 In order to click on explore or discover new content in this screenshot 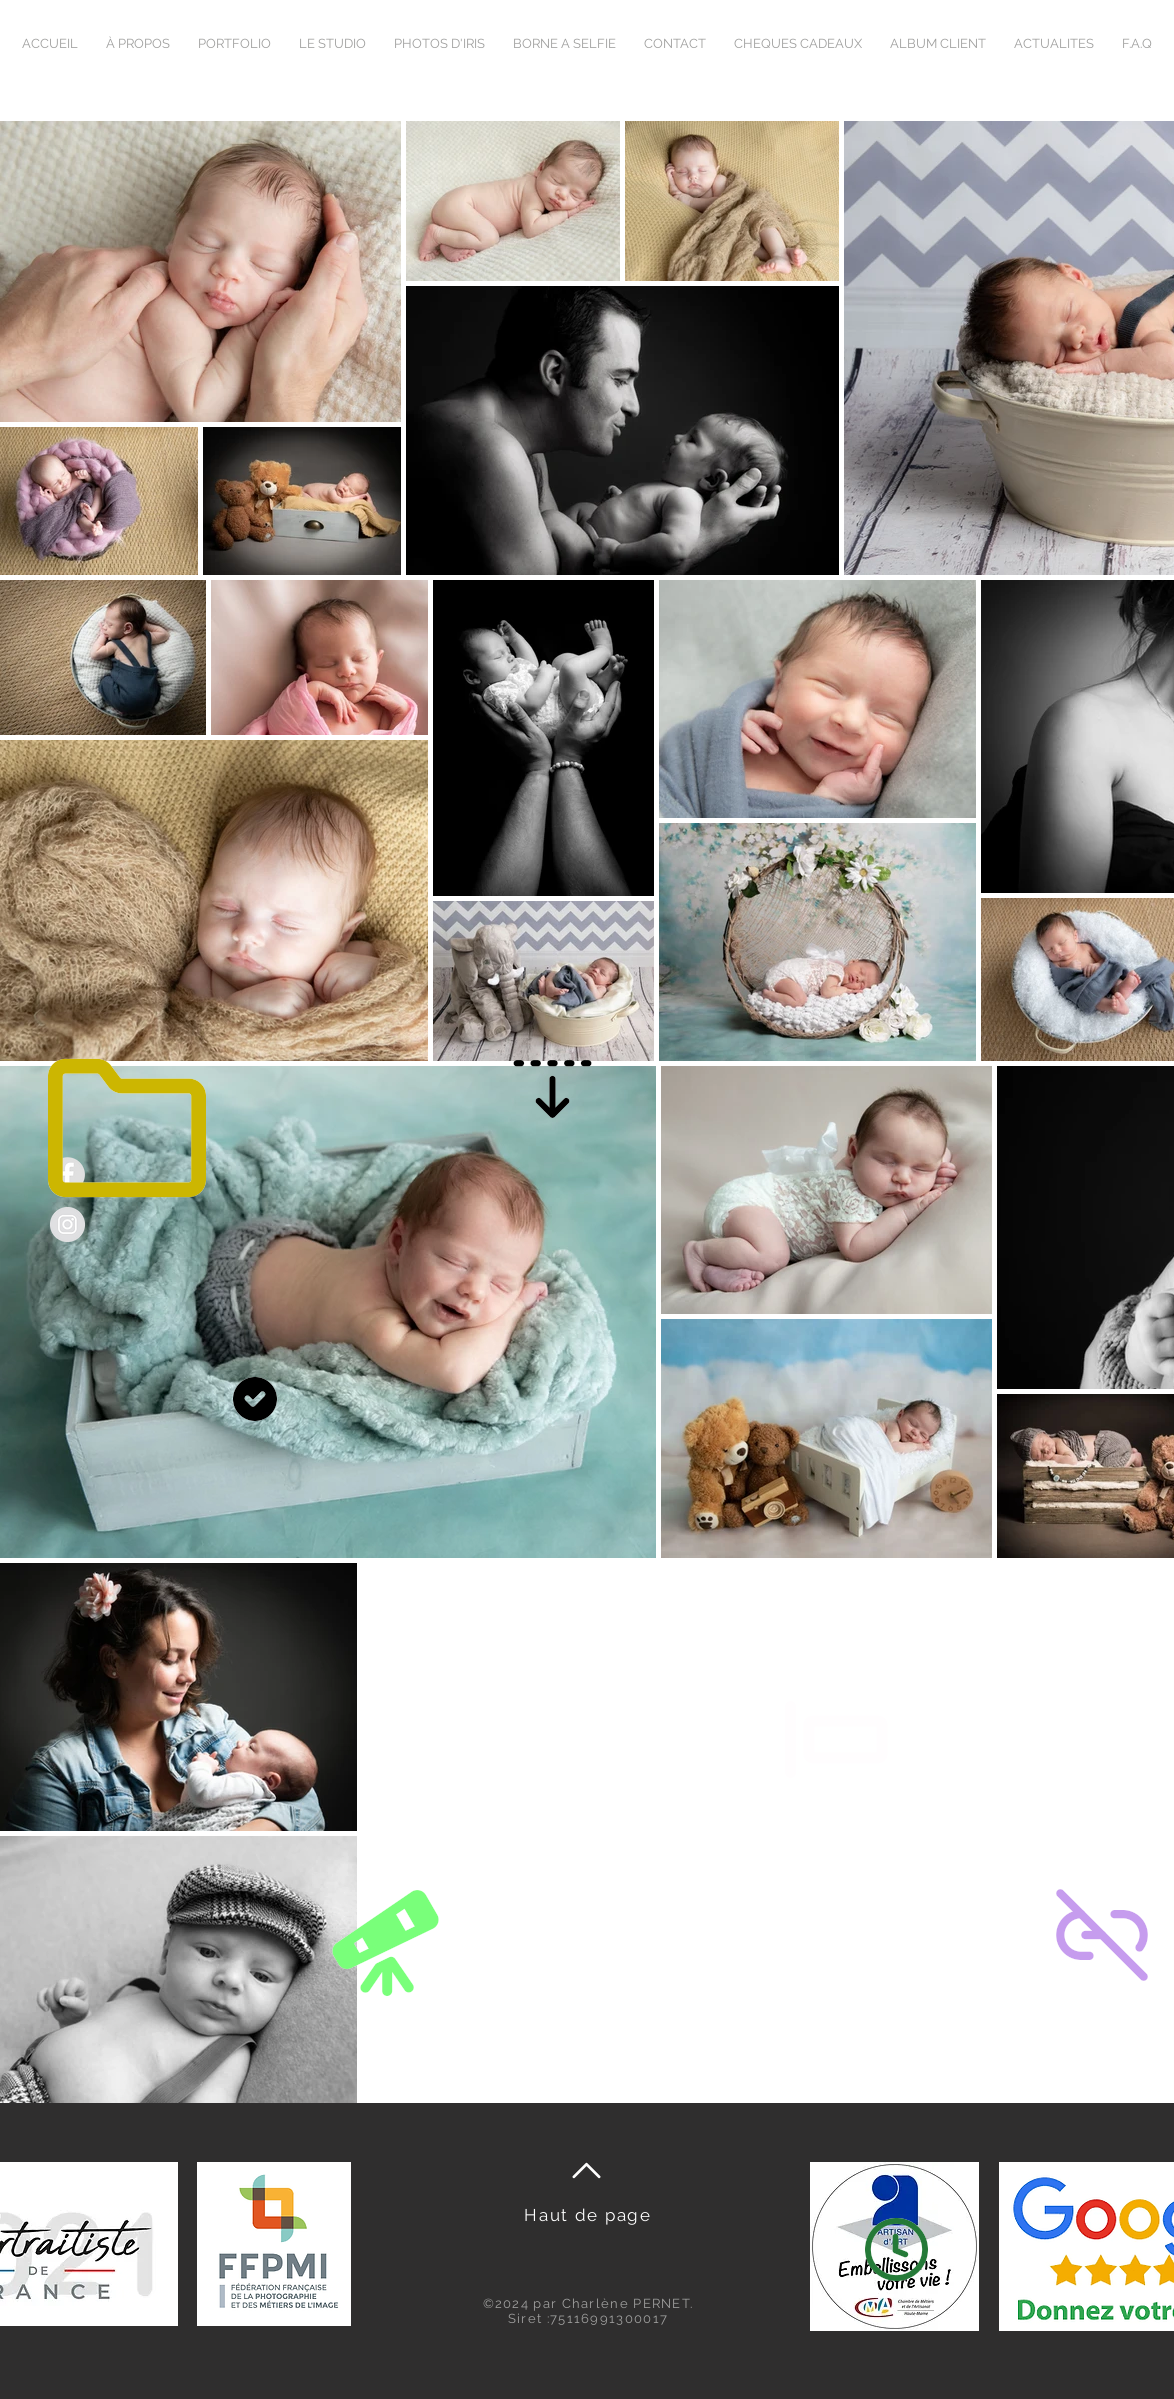, I will do `click(385, 1942)`.